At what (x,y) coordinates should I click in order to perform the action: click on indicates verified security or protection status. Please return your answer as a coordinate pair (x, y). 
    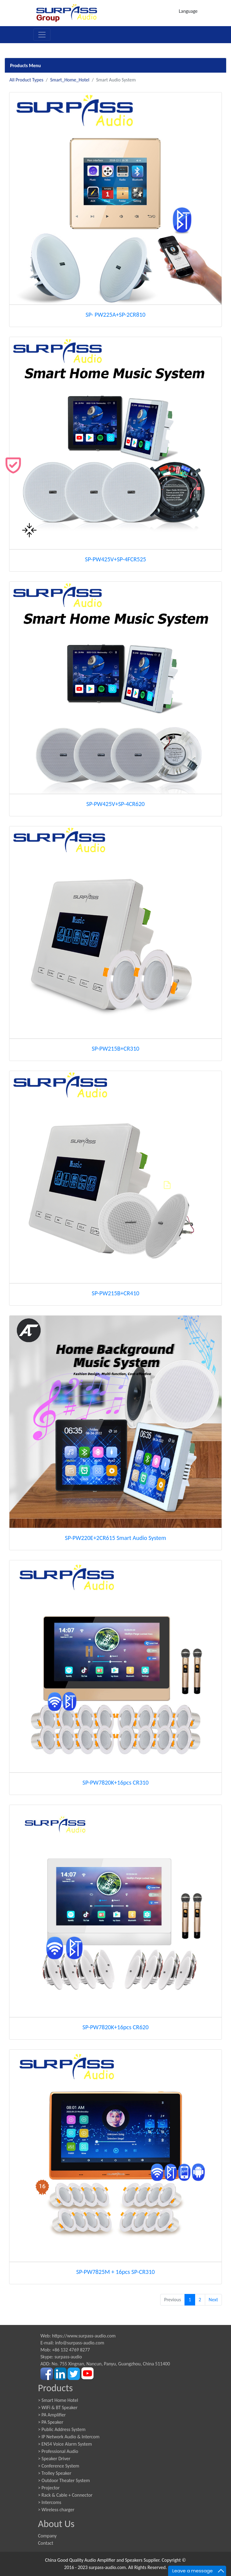
    Looking at the image, I should click on (13, 464).